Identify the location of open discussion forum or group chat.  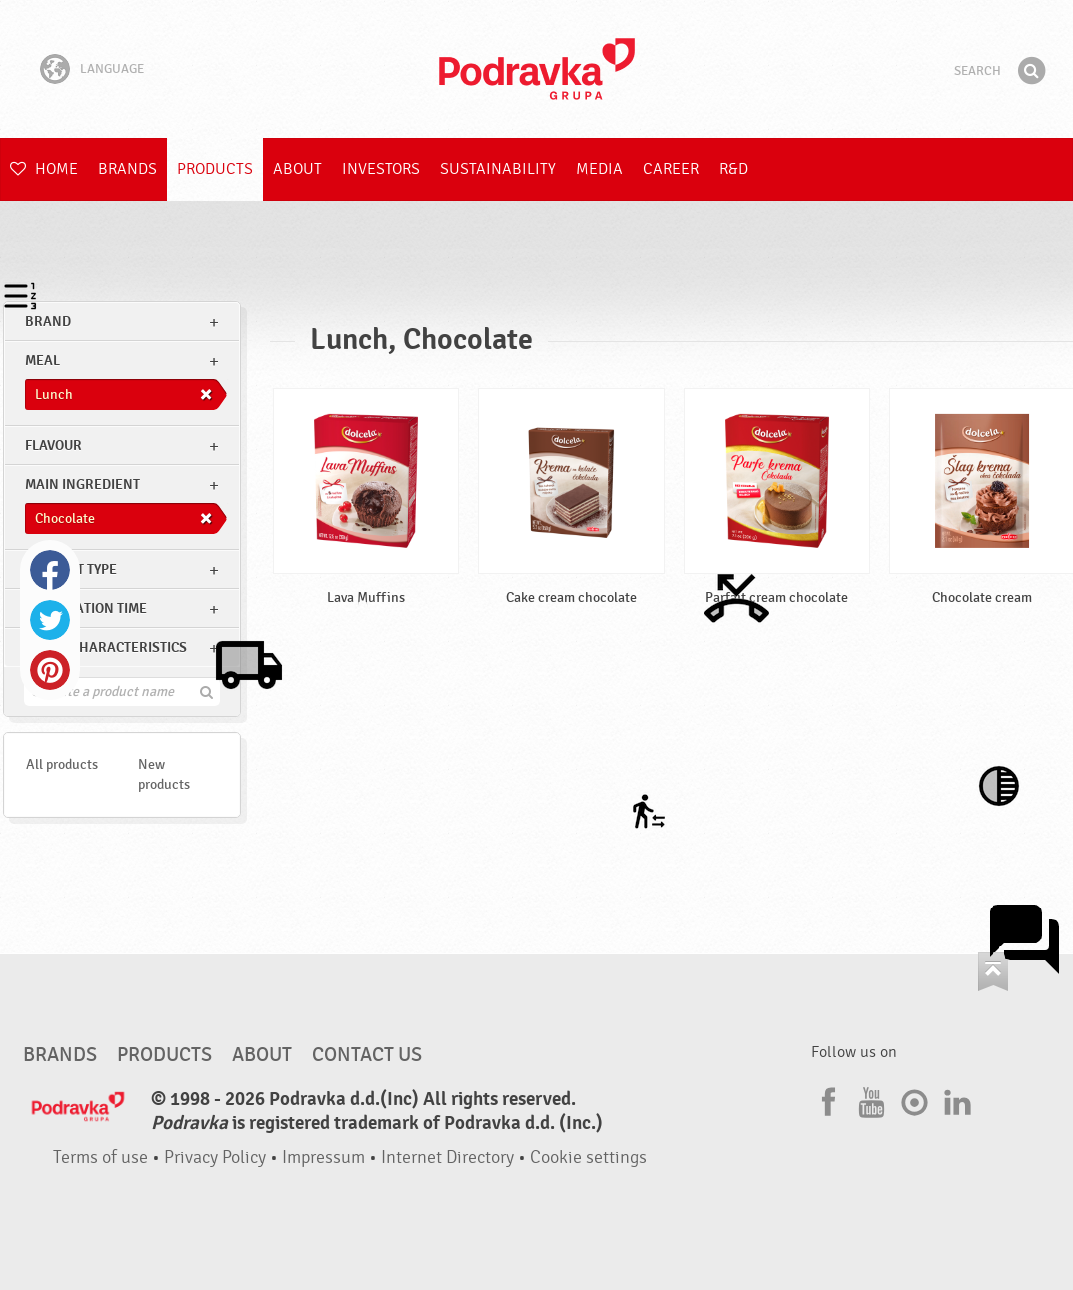
(1024, 939).